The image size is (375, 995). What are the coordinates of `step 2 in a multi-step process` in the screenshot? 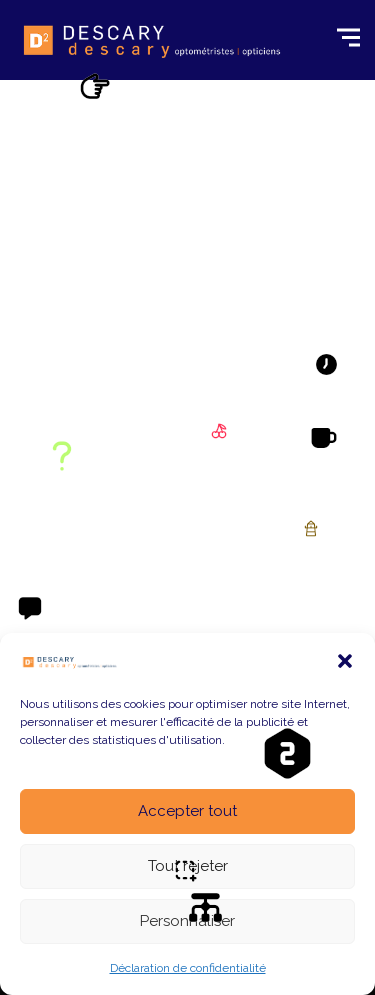 It's located at (287, 753).